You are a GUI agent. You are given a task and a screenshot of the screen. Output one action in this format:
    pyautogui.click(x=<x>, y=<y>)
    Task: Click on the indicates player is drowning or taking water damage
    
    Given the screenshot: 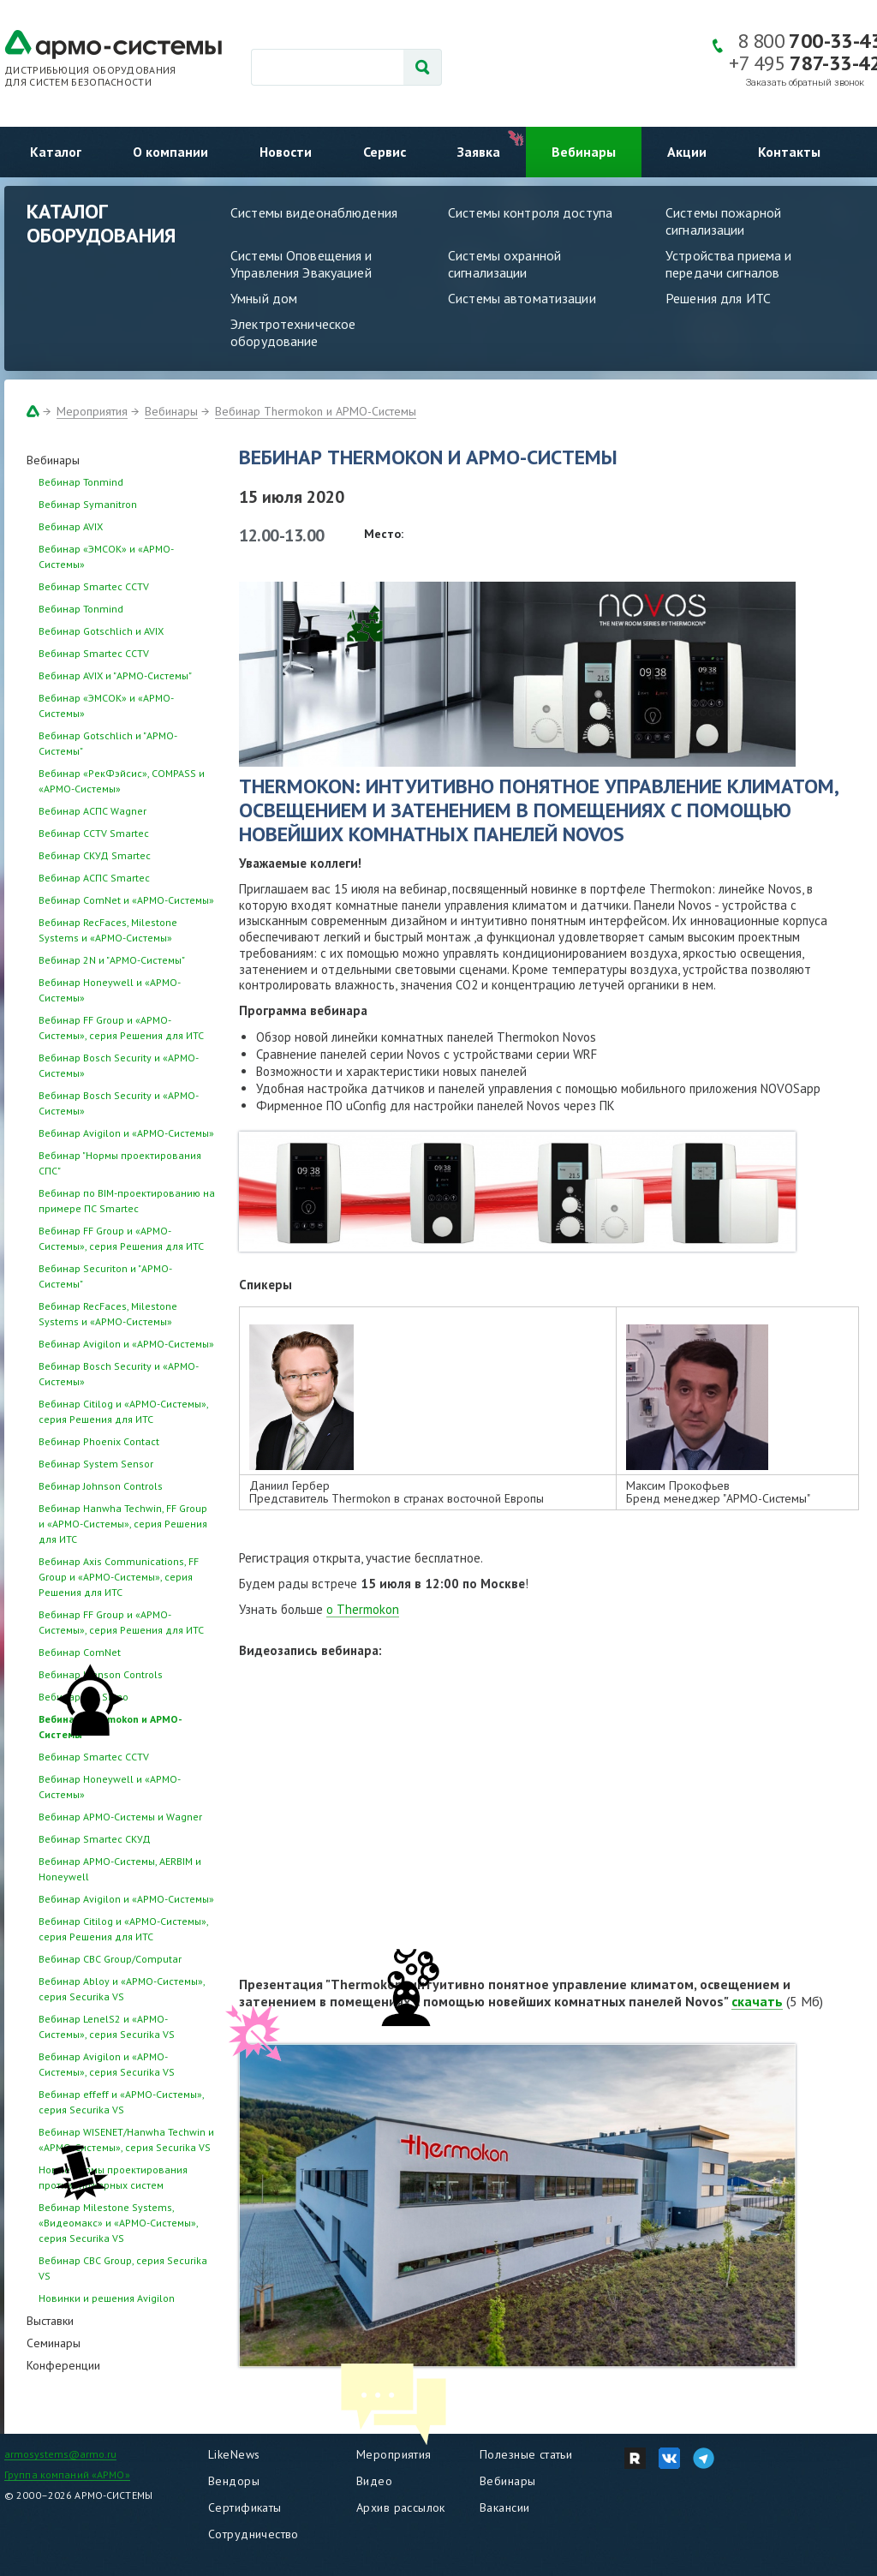 What is the action you would take?
    pyautogui.click(x=406, y=1987)
    